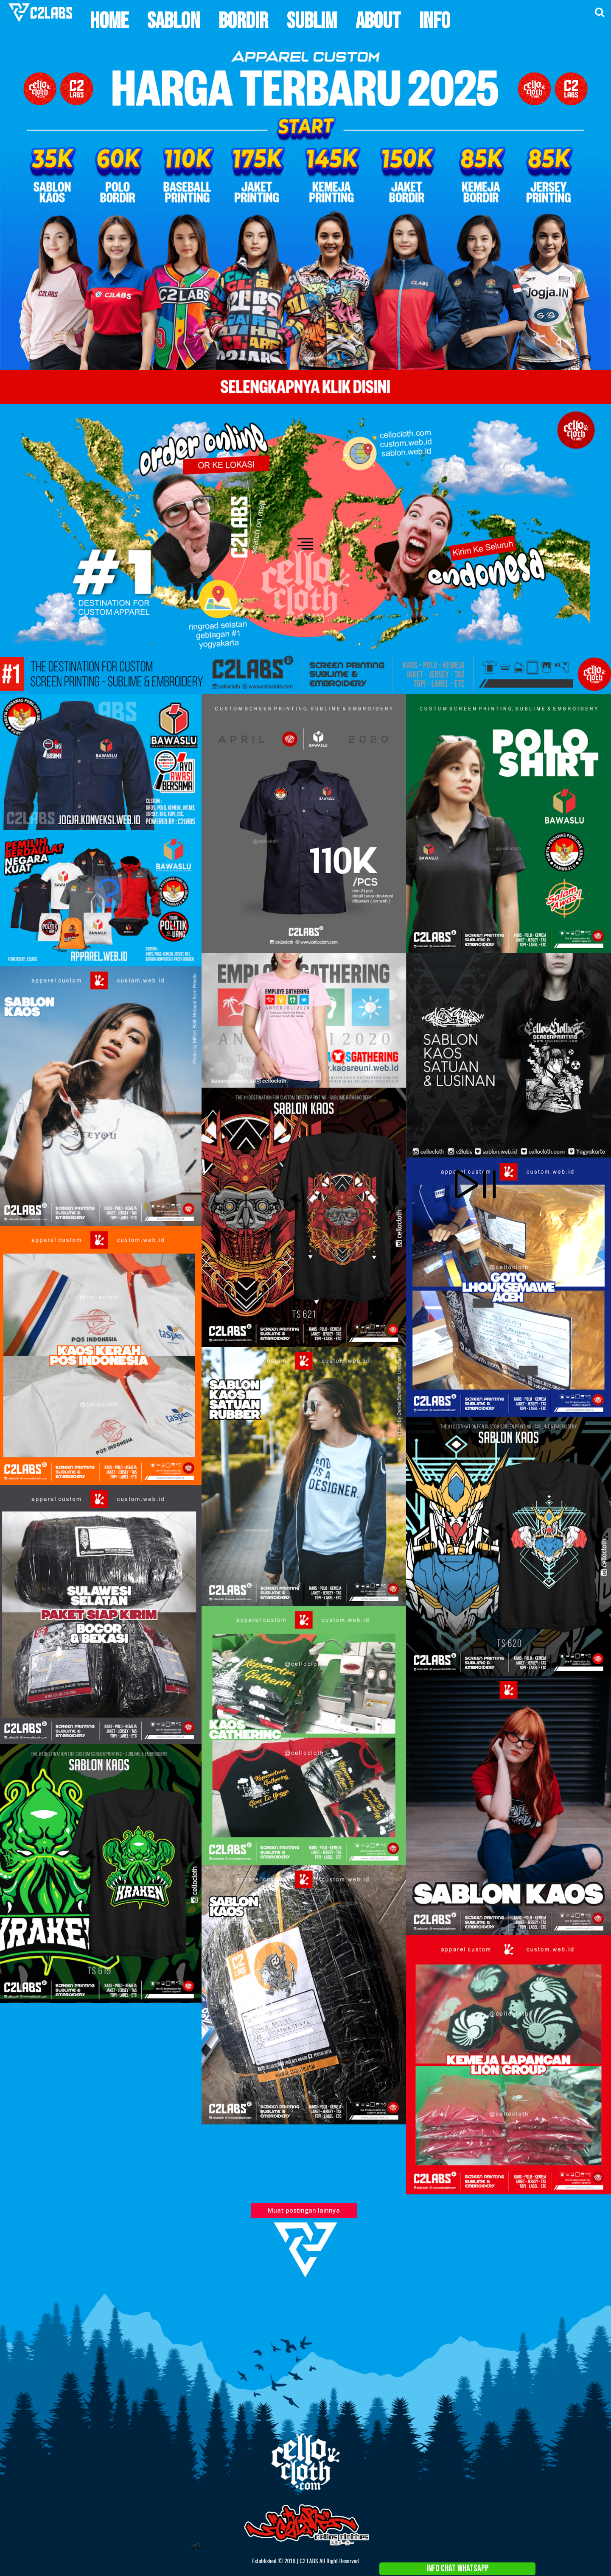  Describe the element at coordinates (109, 892) in the screenshot. I see `access help or support information` at that location.